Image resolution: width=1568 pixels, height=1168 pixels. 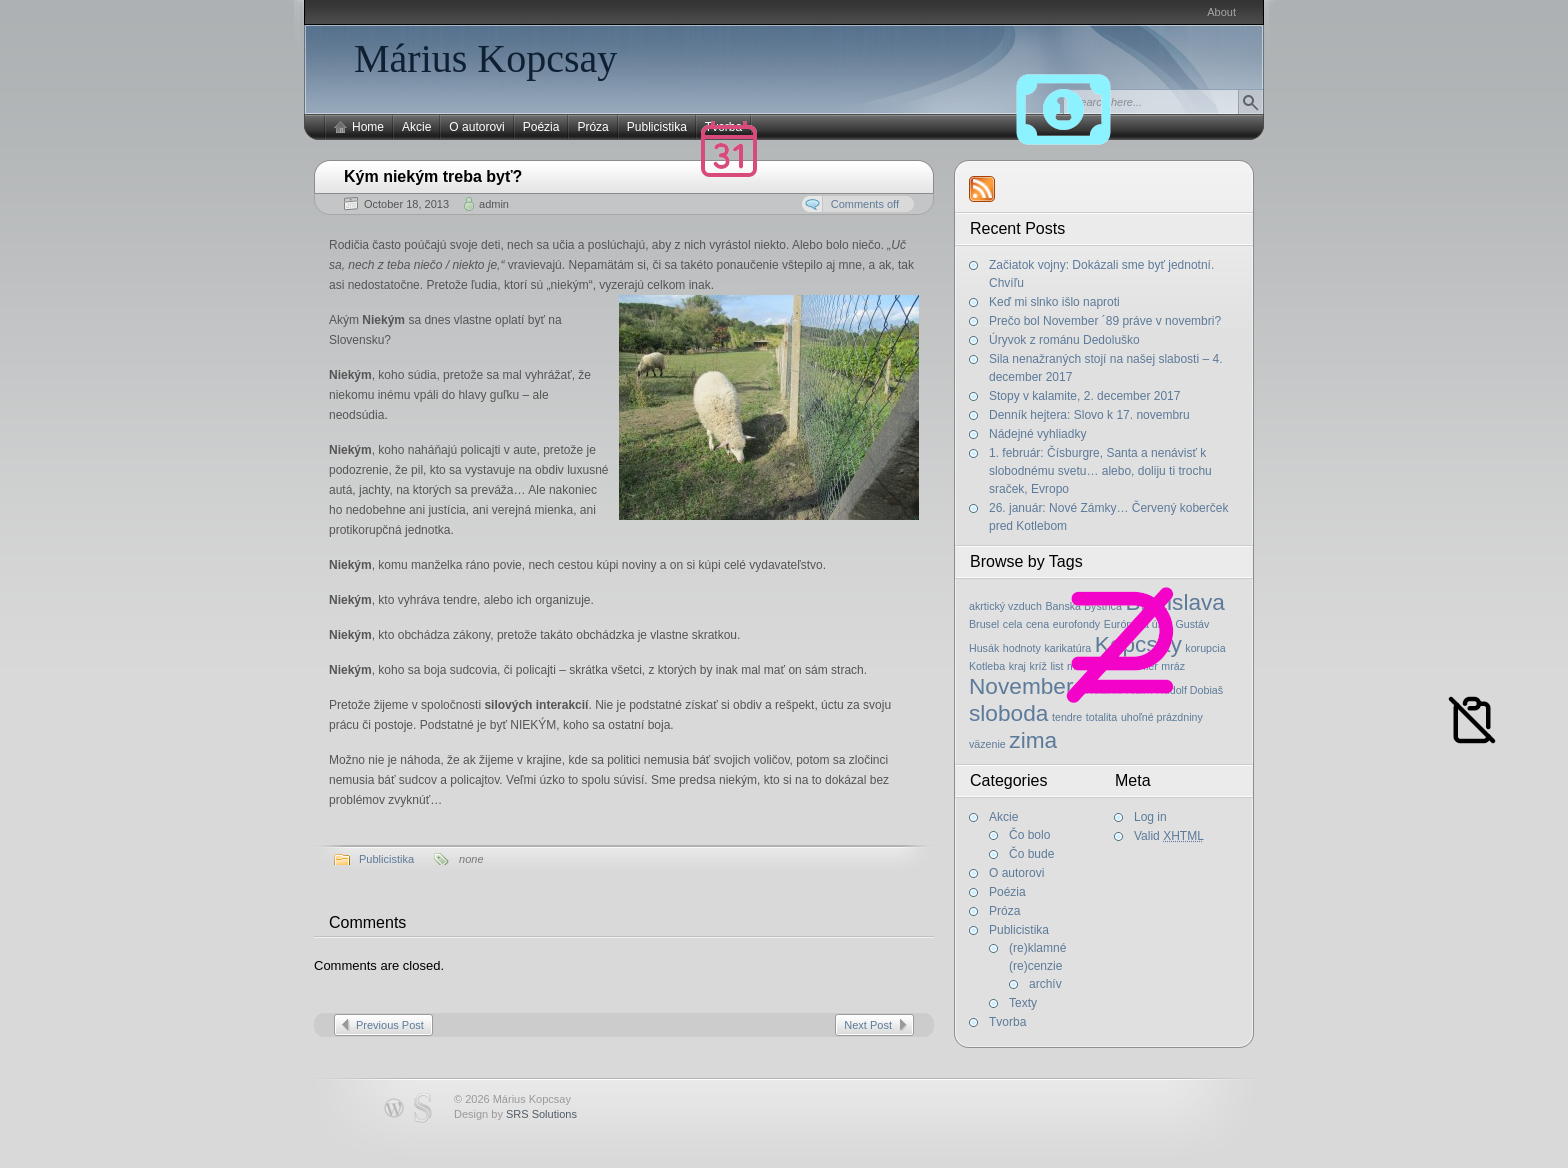 What do you see at coordinates (1472, 720) in the screenshot?
I see `disable report notifications` at bounding box center [1472, 720].